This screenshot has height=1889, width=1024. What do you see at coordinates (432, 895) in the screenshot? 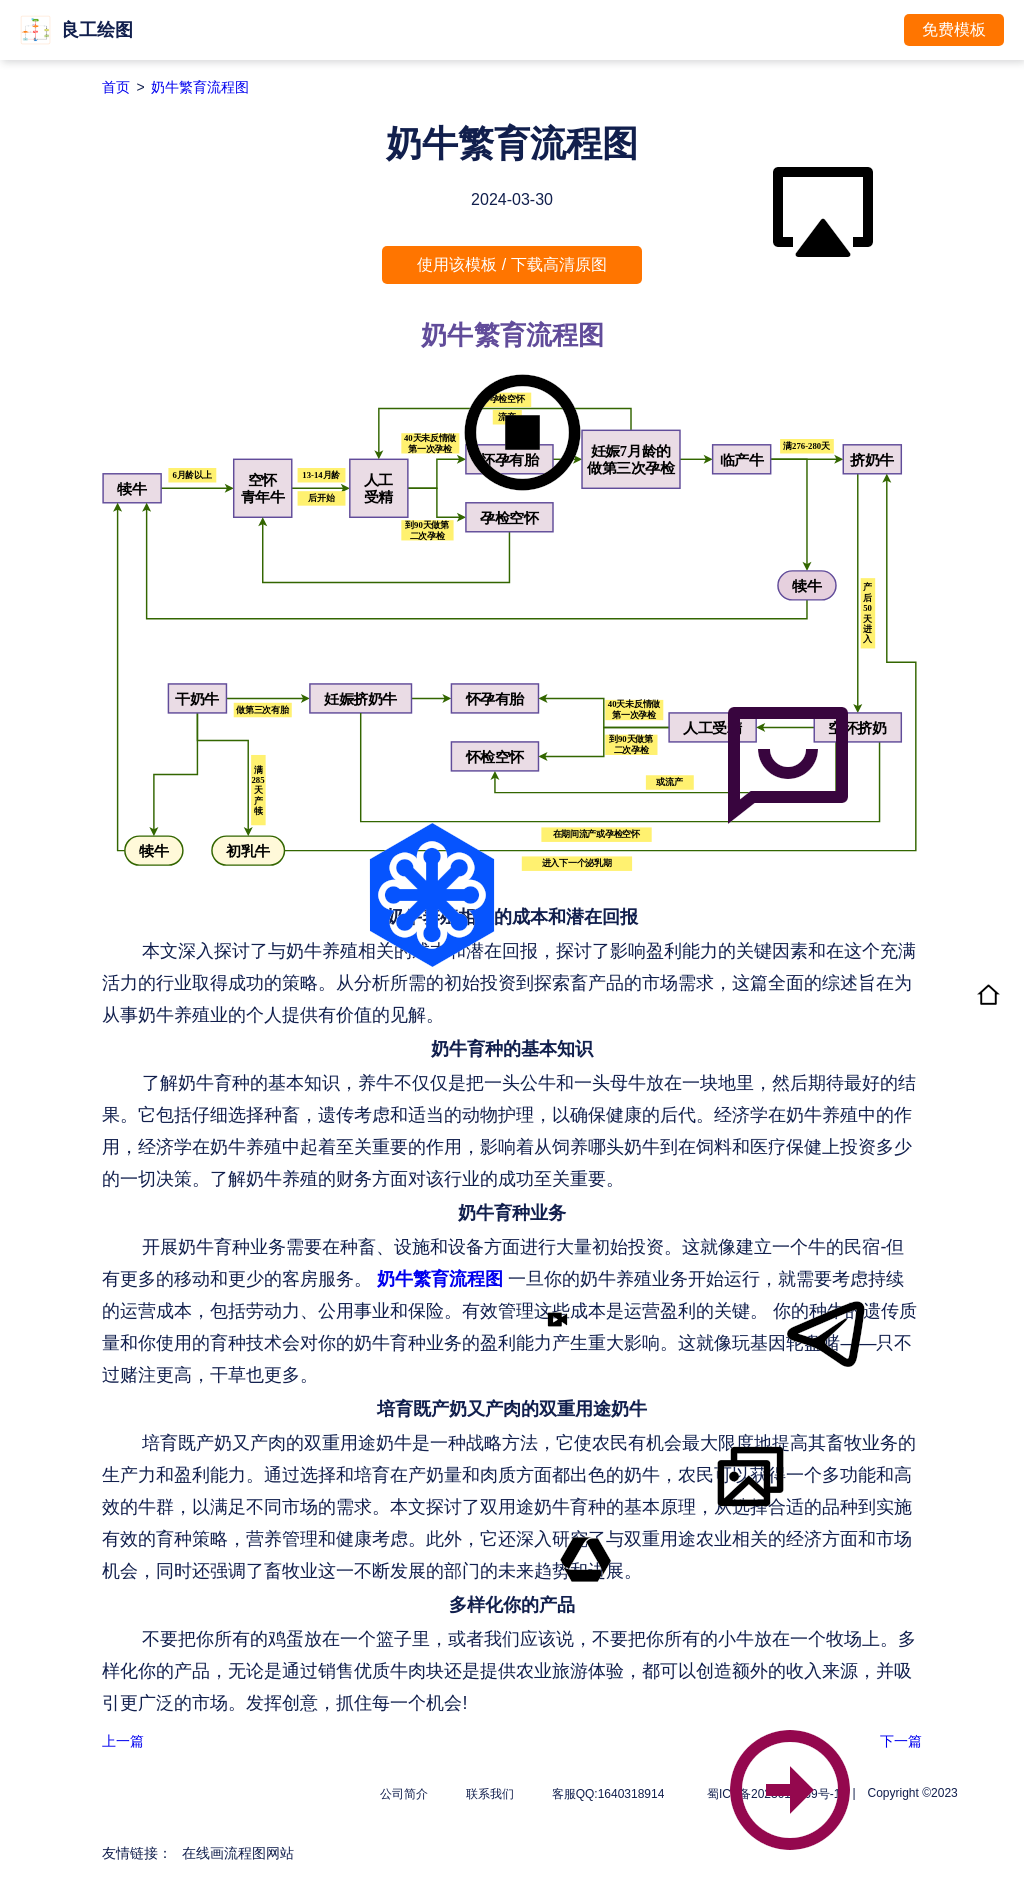
I see `open boxy svg vector graphics editor` at bounding box center [432, 895].